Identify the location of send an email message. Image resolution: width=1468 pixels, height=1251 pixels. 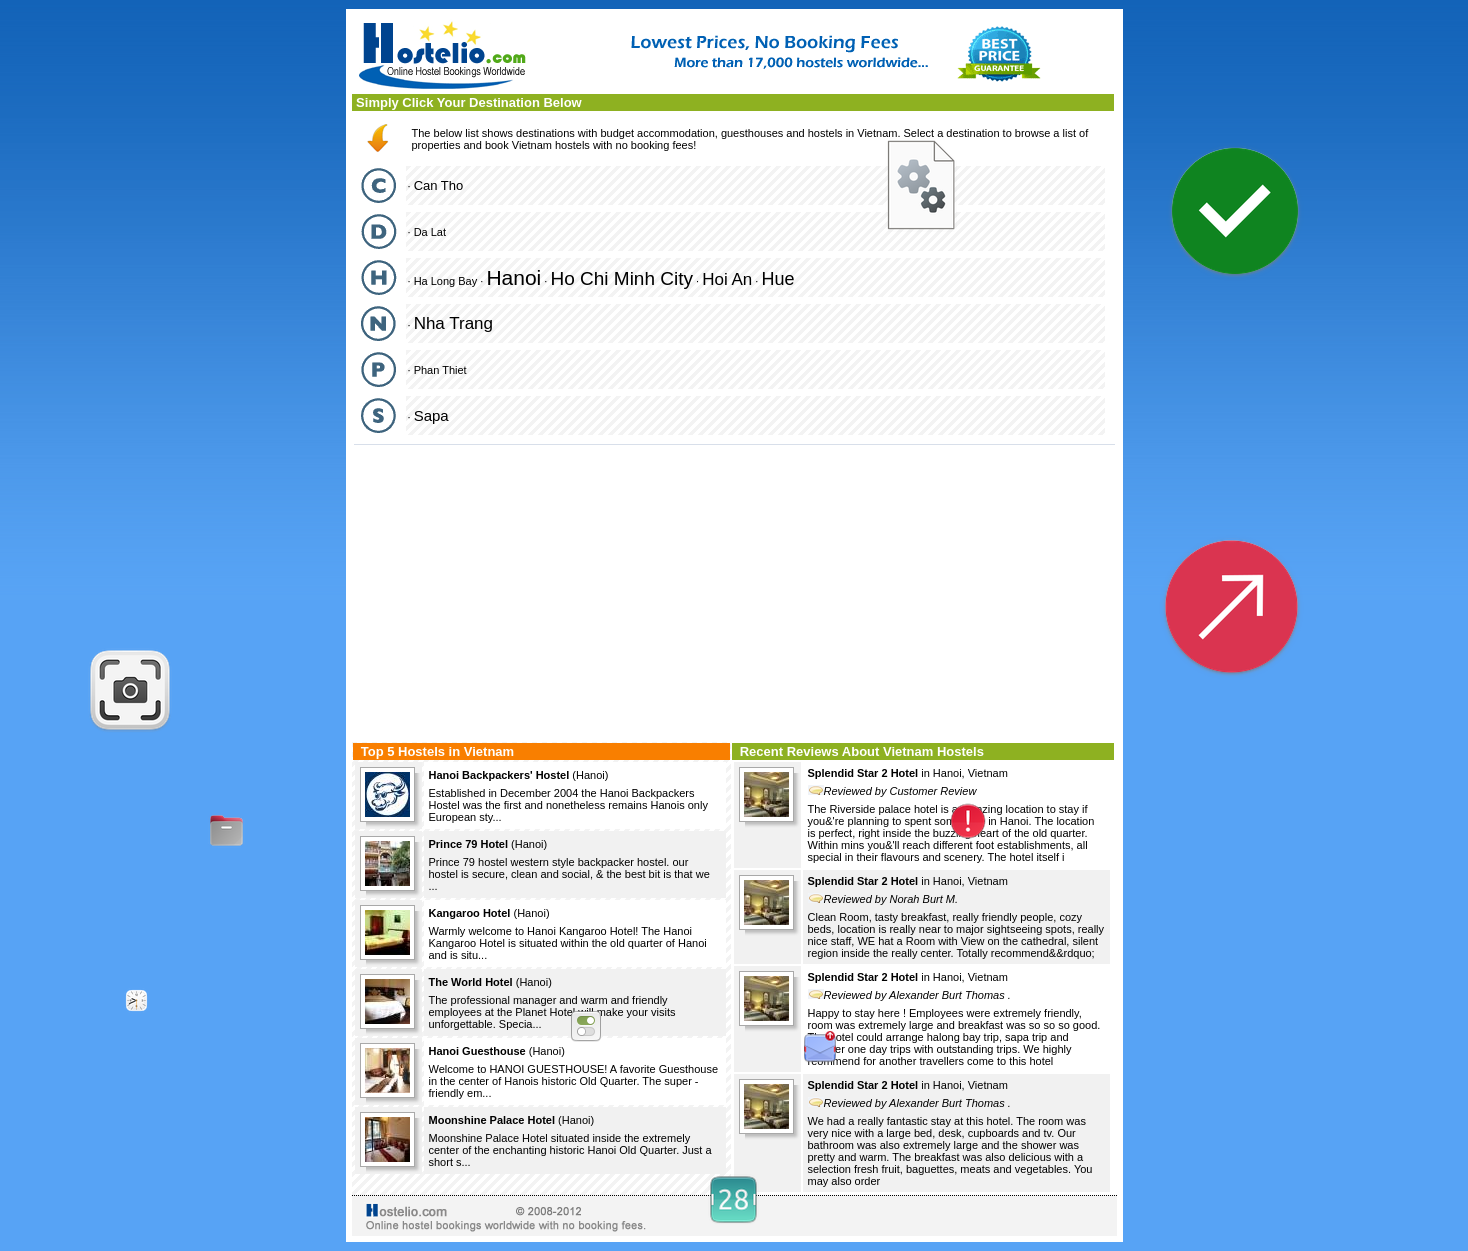
(820, 1048).